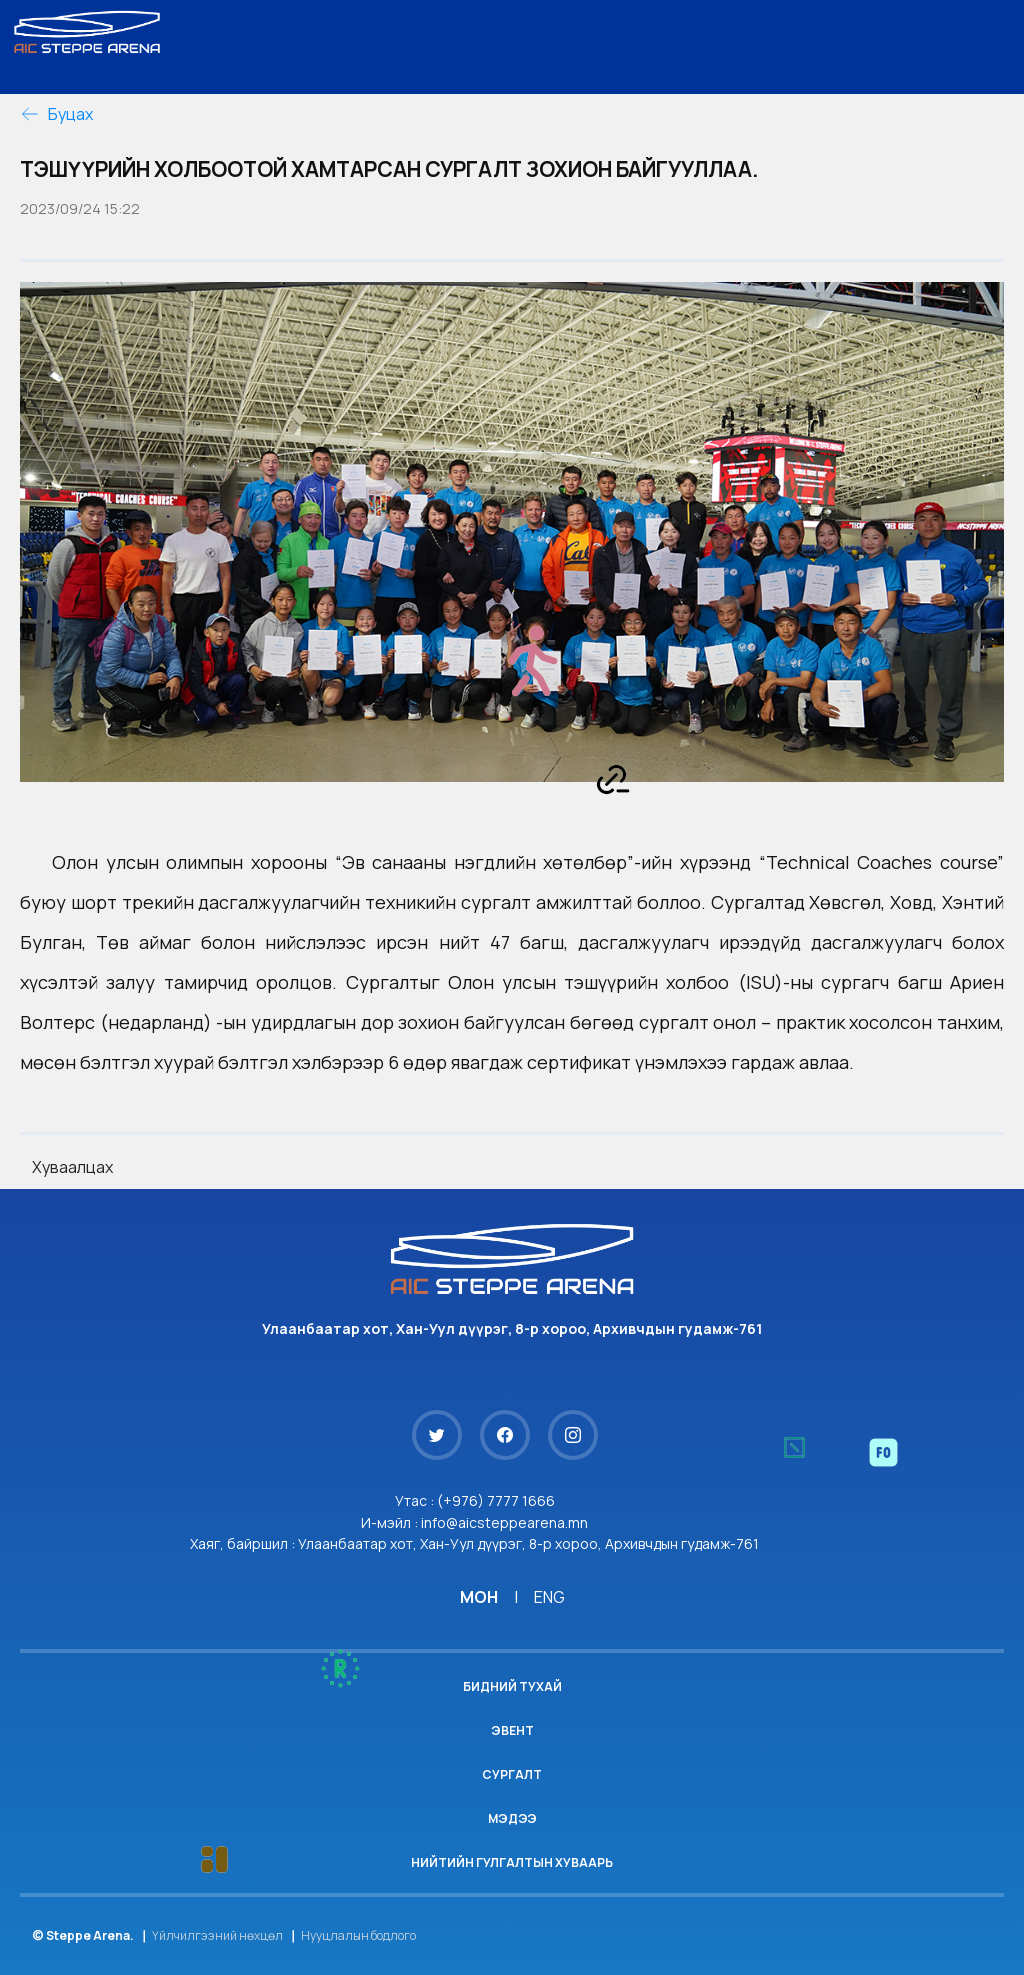 The image size is (1024, 1975). Describe the element at coordinates (214, 1859) in the screenshot. I see `switch to grid or layout view` at that location.